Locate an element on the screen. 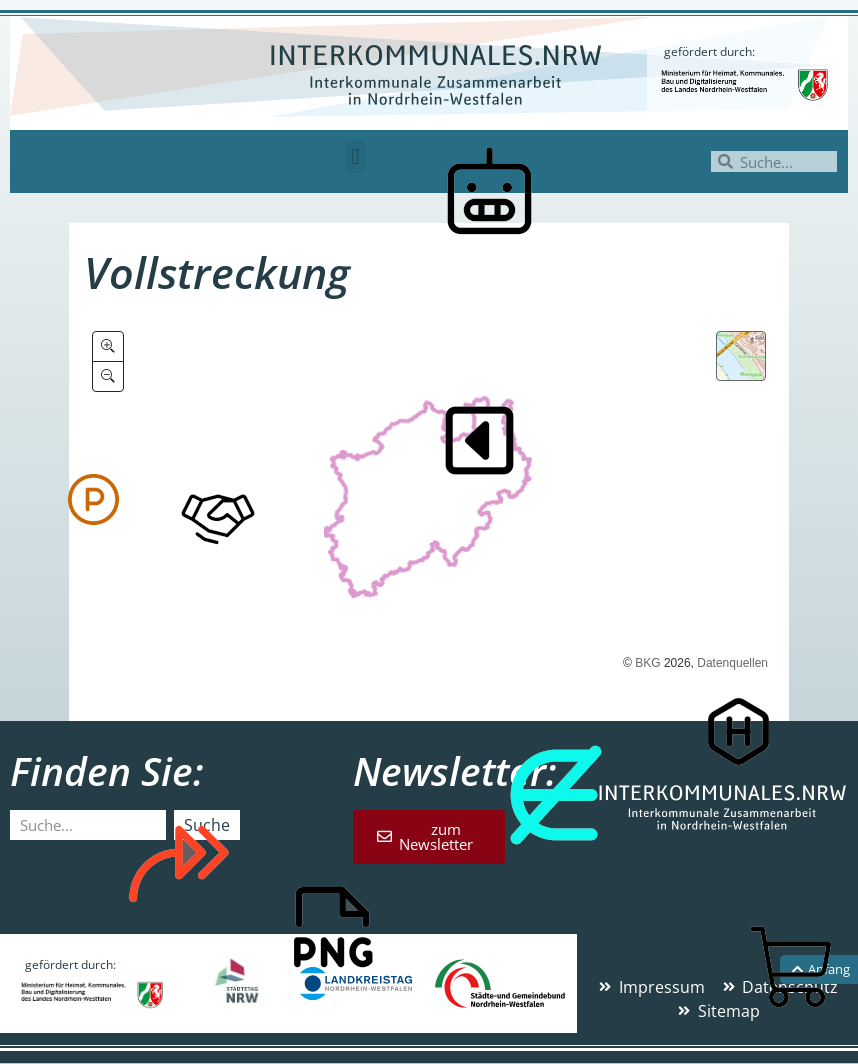 The height and width of the screenshot is (1064, 858). indicates parking availability or location is located at coordinates (93, 499).